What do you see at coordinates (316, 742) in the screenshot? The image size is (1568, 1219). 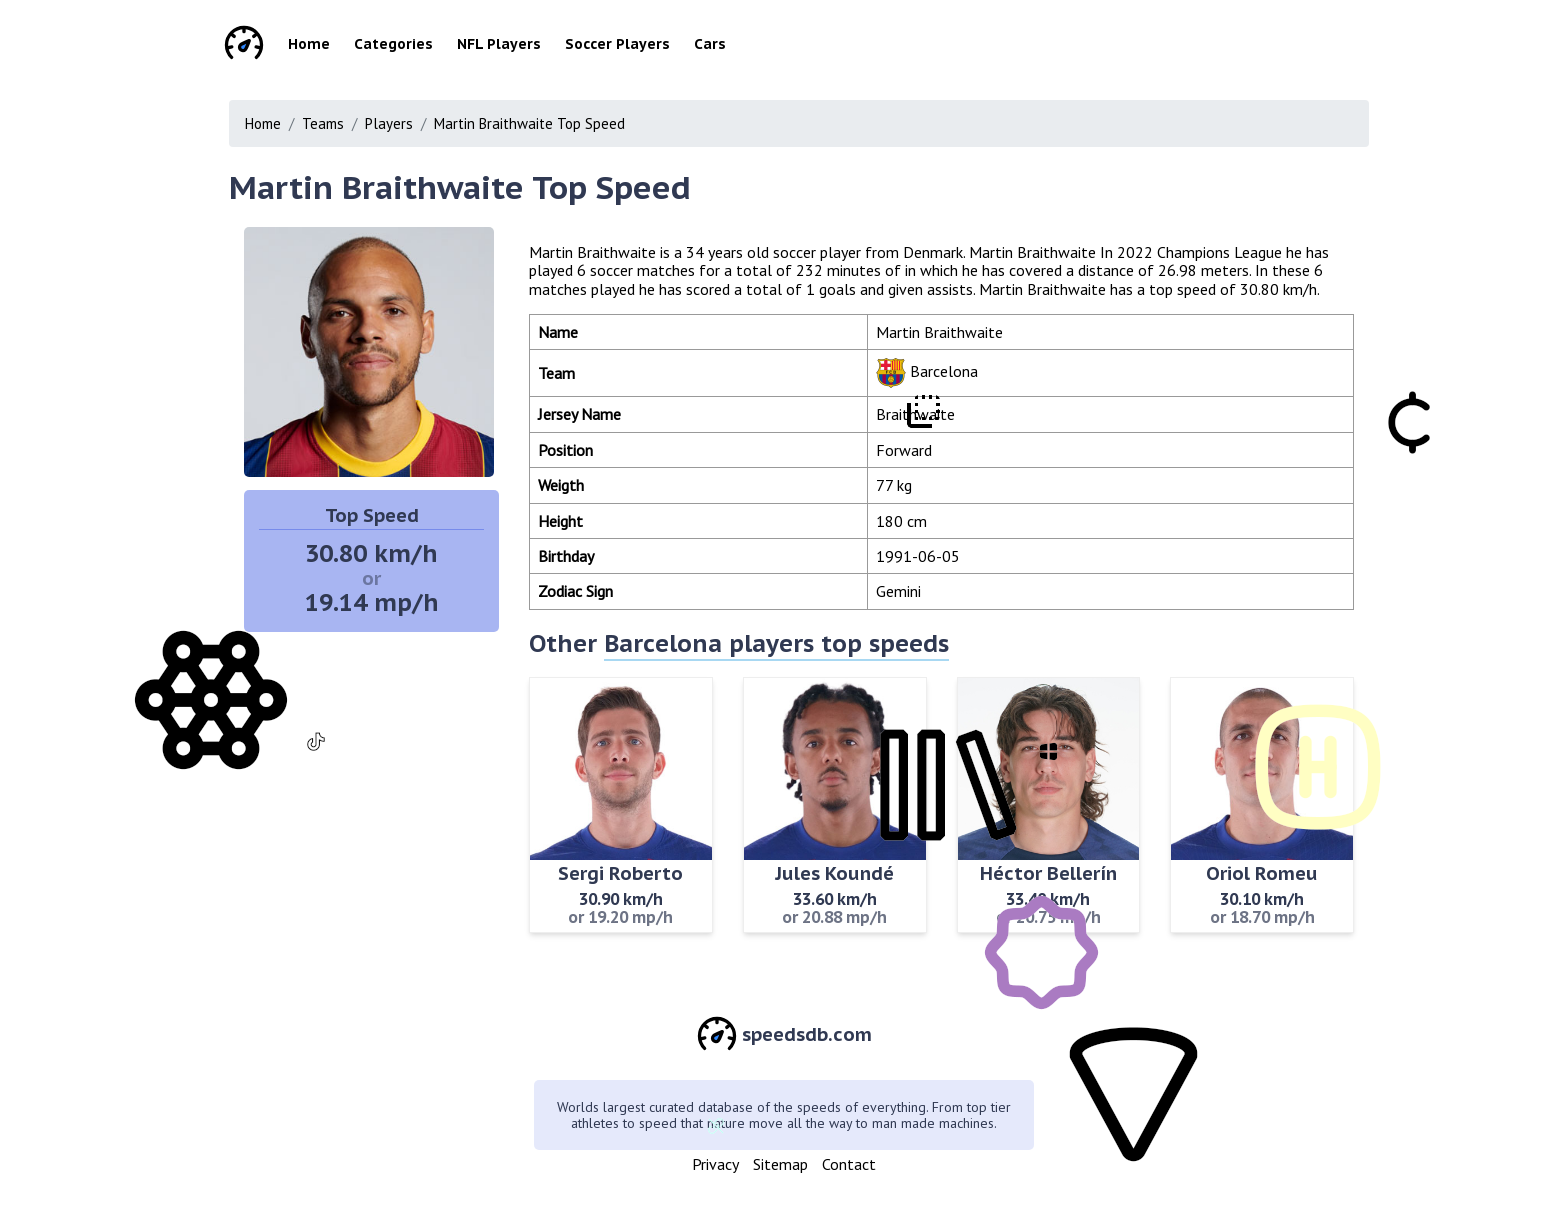 I see `open the TikTok app` at bounding box center [316, 742].